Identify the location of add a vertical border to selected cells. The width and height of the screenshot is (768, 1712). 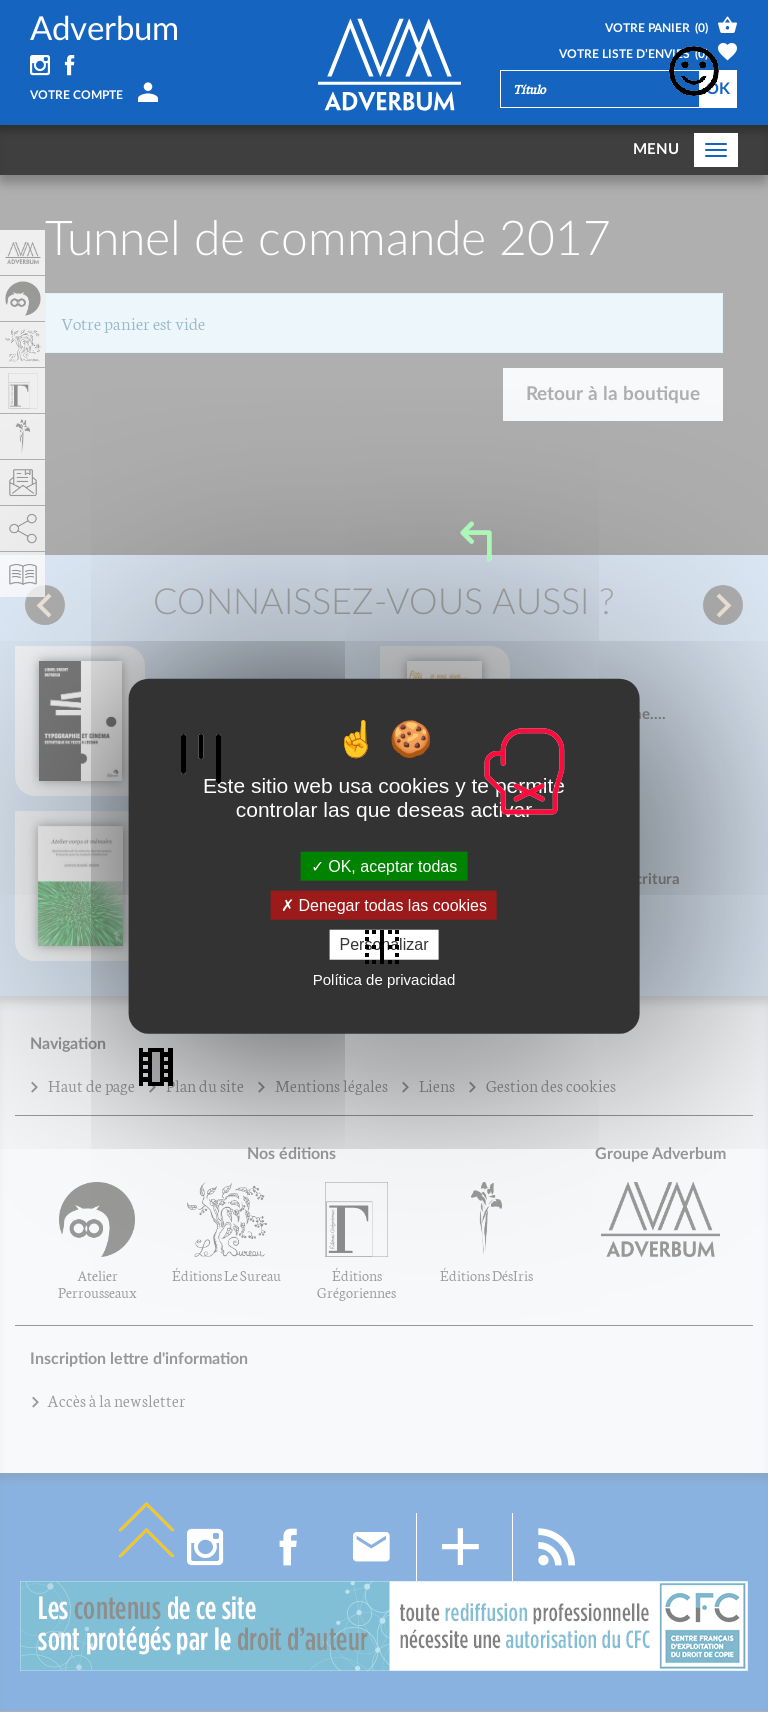
(382, 947).